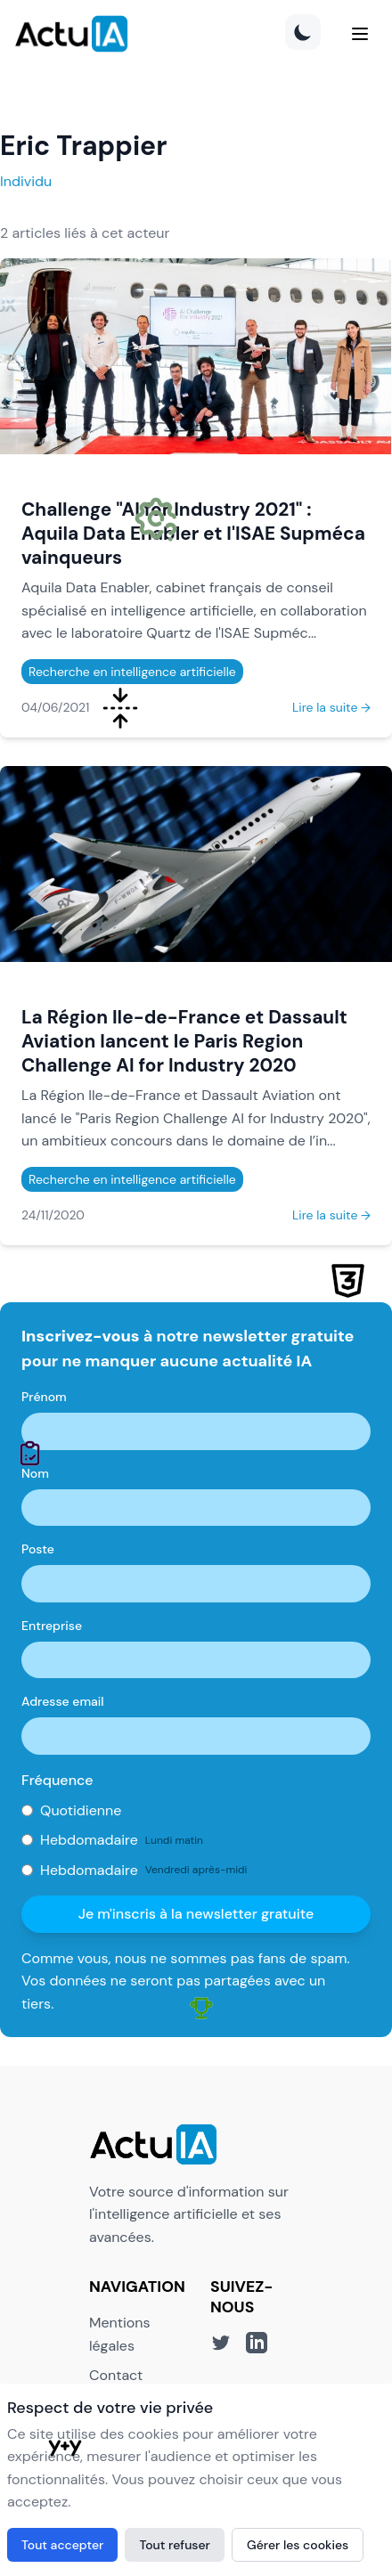 The height and width of the screenshot is (2576, 392). What do you see at coordinates (347, 1280) in the screenshot?
I see `indicates CSS3 styling or stylesheet functionality` at bounding box center [347, 1280].